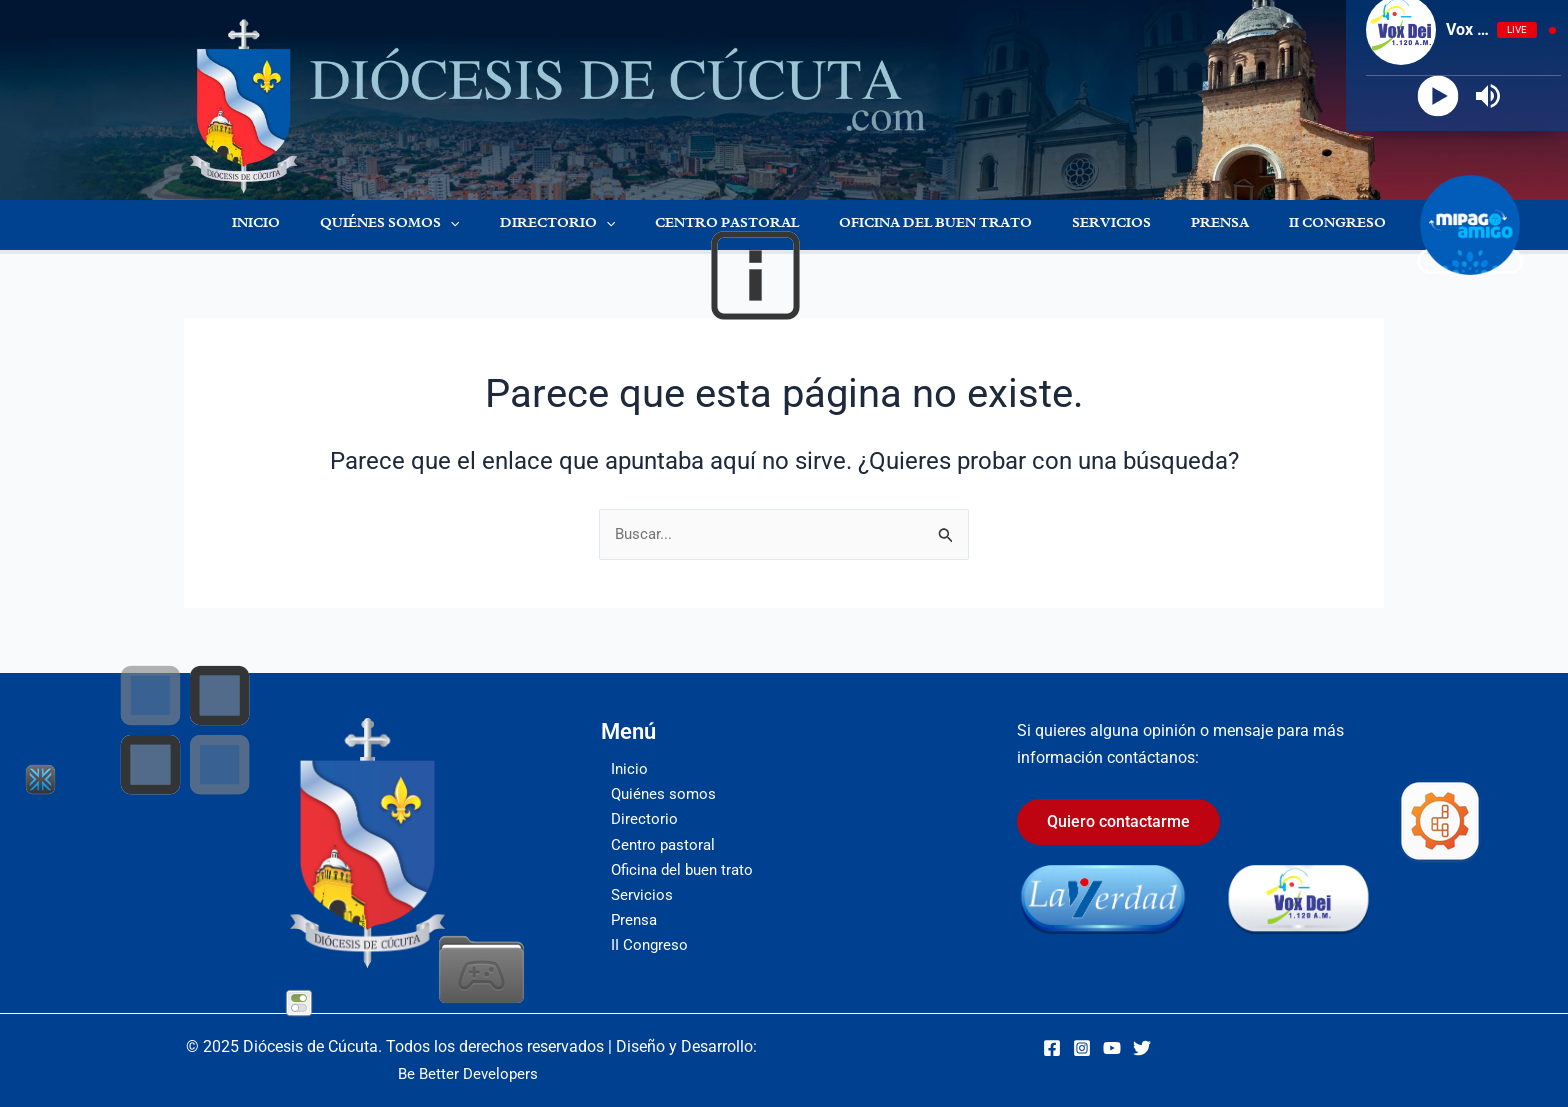 The height and width of the screenshot is (1107, 1568). Describe the element at coordinates (299, 1003) in the screenshot. I see `open desktop preferences or settings` at that location.